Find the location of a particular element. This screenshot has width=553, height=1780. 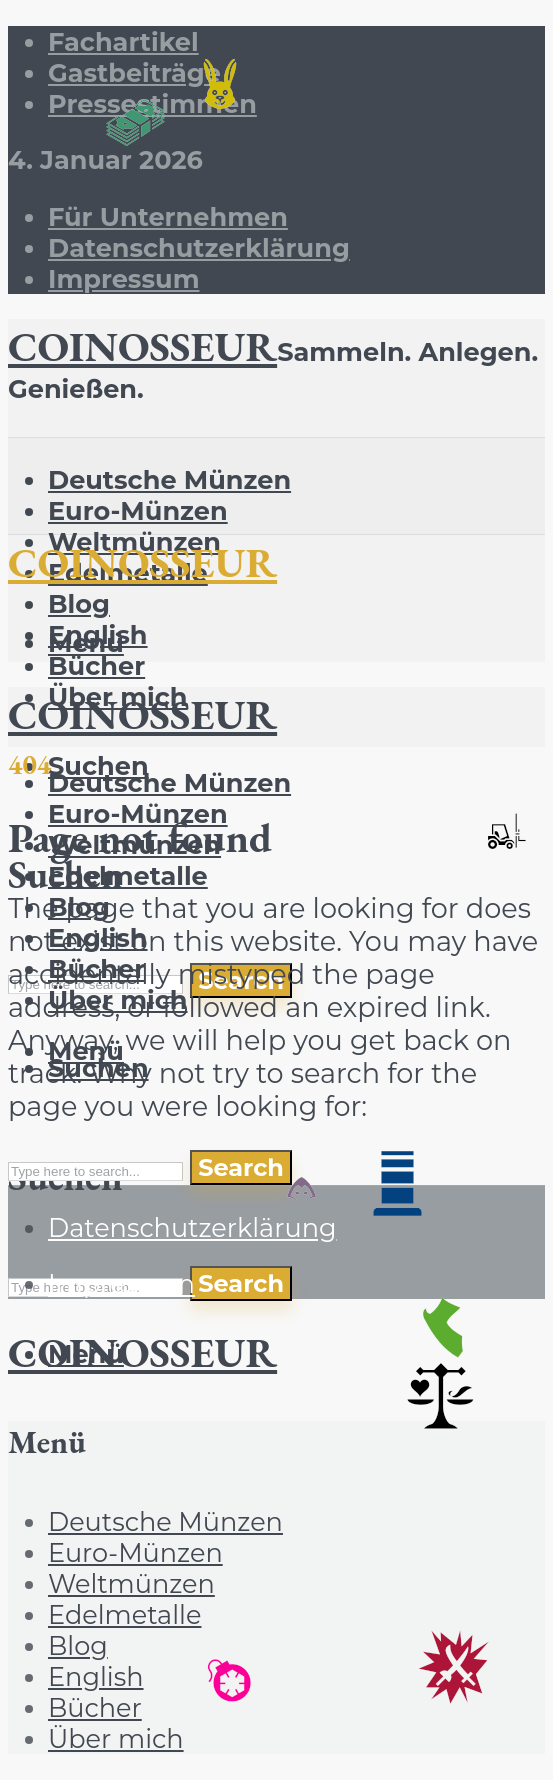

indicates rabbit or bunny-related content is located at coordinates (220, 84).